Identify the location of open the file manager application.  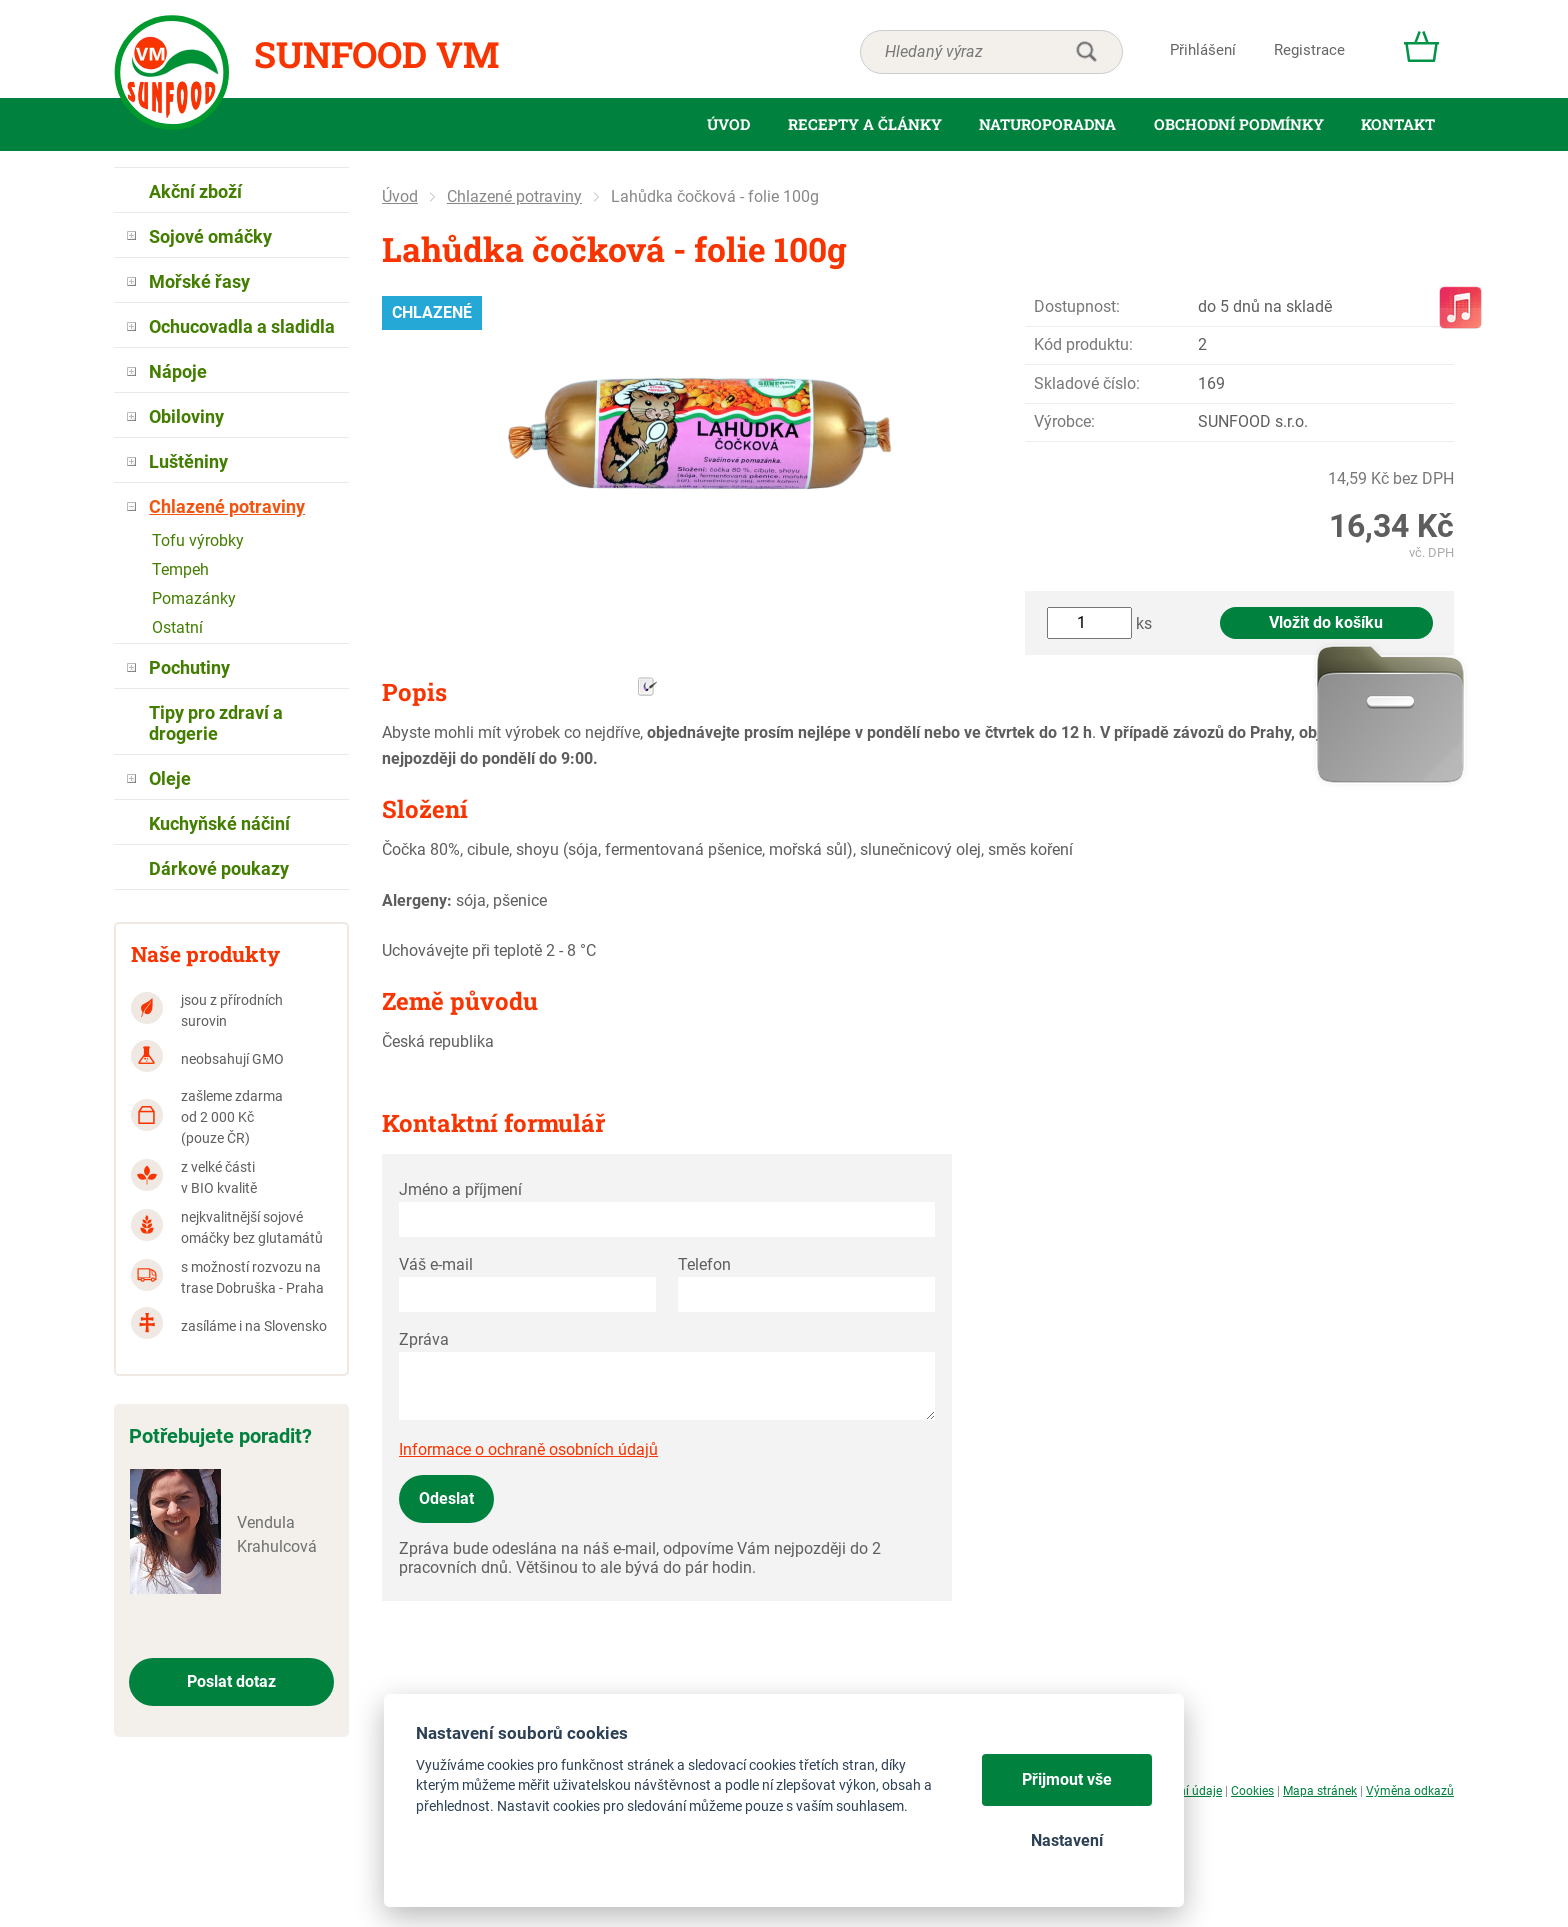
(1390, 714).